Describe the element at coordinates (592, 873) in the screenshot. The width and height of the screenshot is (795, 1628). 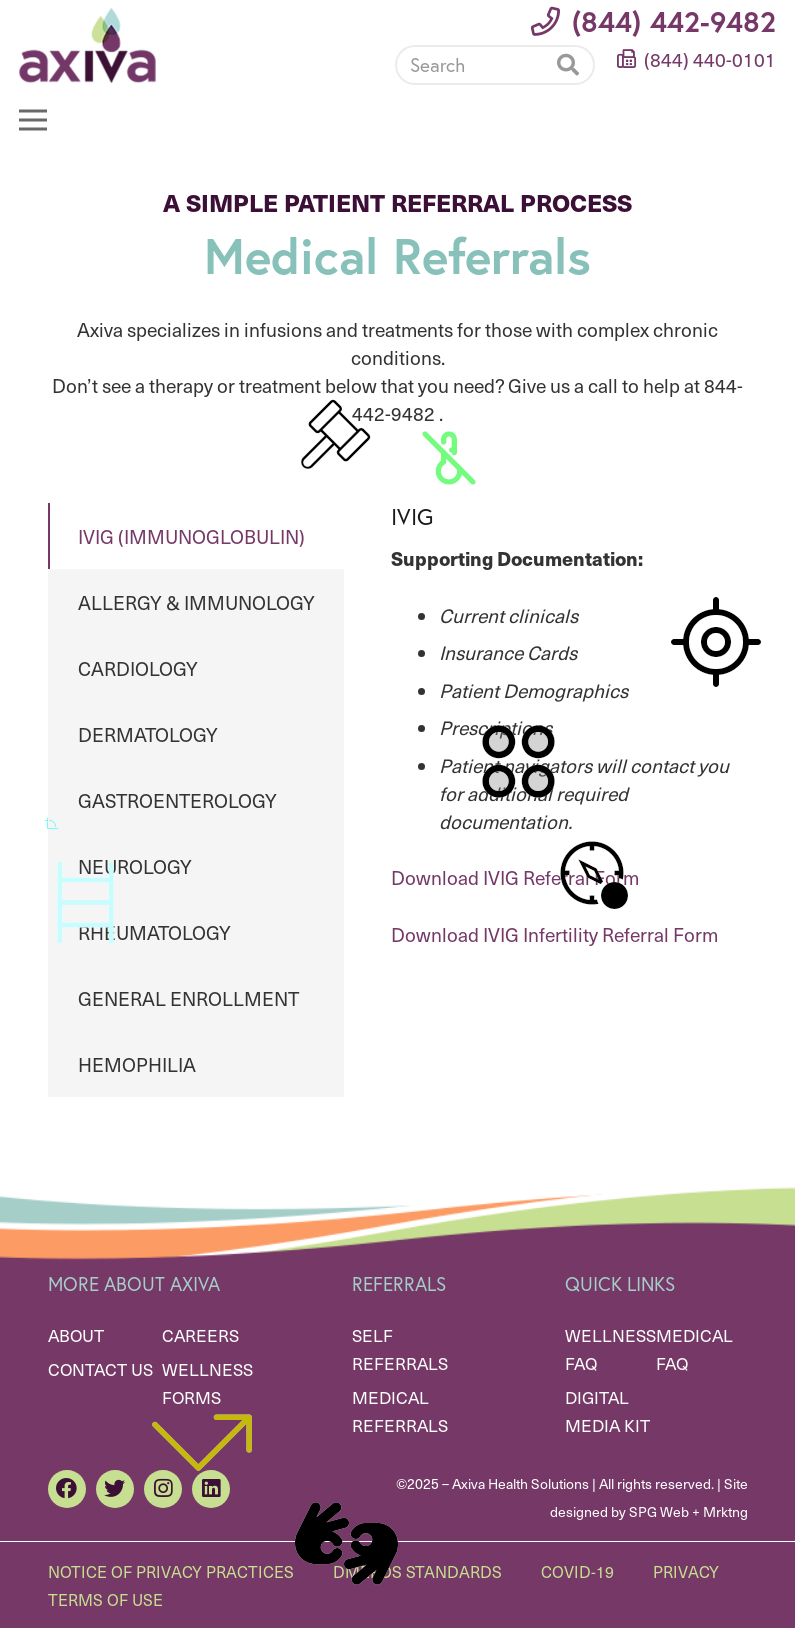
I see `indicates current location on a map` at that location.